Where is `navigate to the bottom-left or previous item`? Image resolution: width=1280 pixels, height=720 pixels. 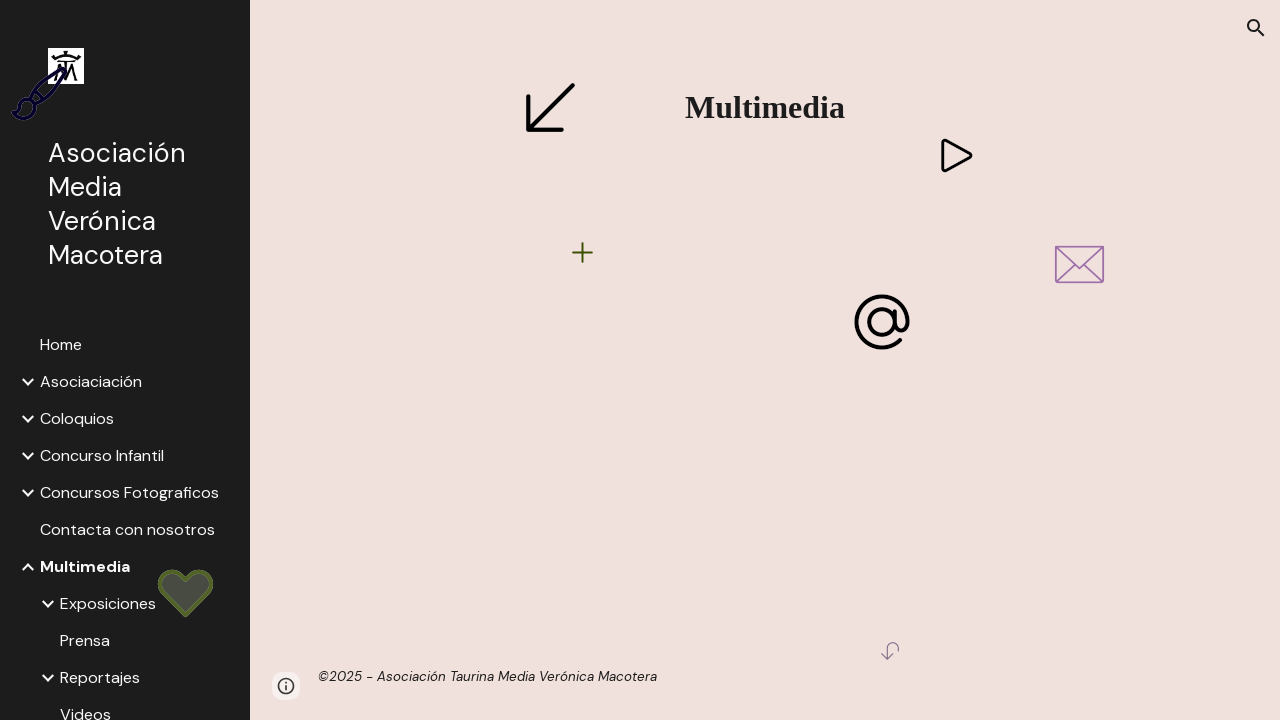
navigate to the bottom-left or previous item is located at coordinates (550, 107).